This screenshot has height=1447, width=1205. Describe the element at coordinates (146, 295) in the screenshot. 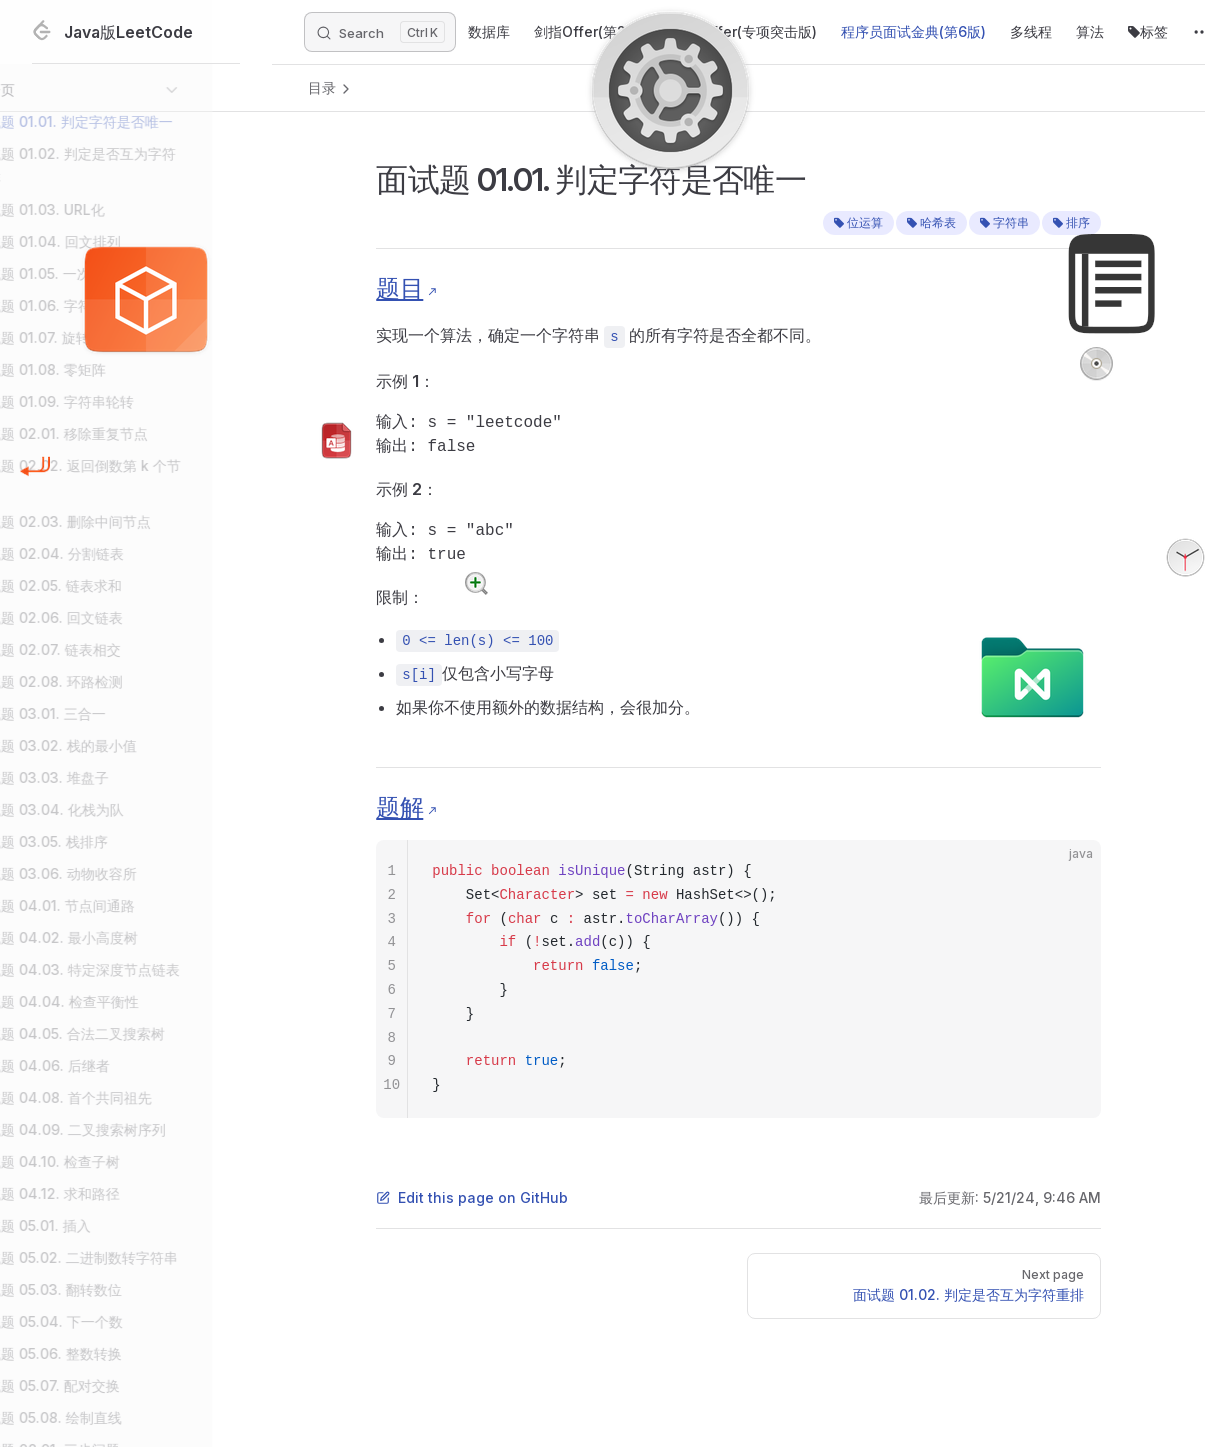

I see `open a 3D model file` at that location.